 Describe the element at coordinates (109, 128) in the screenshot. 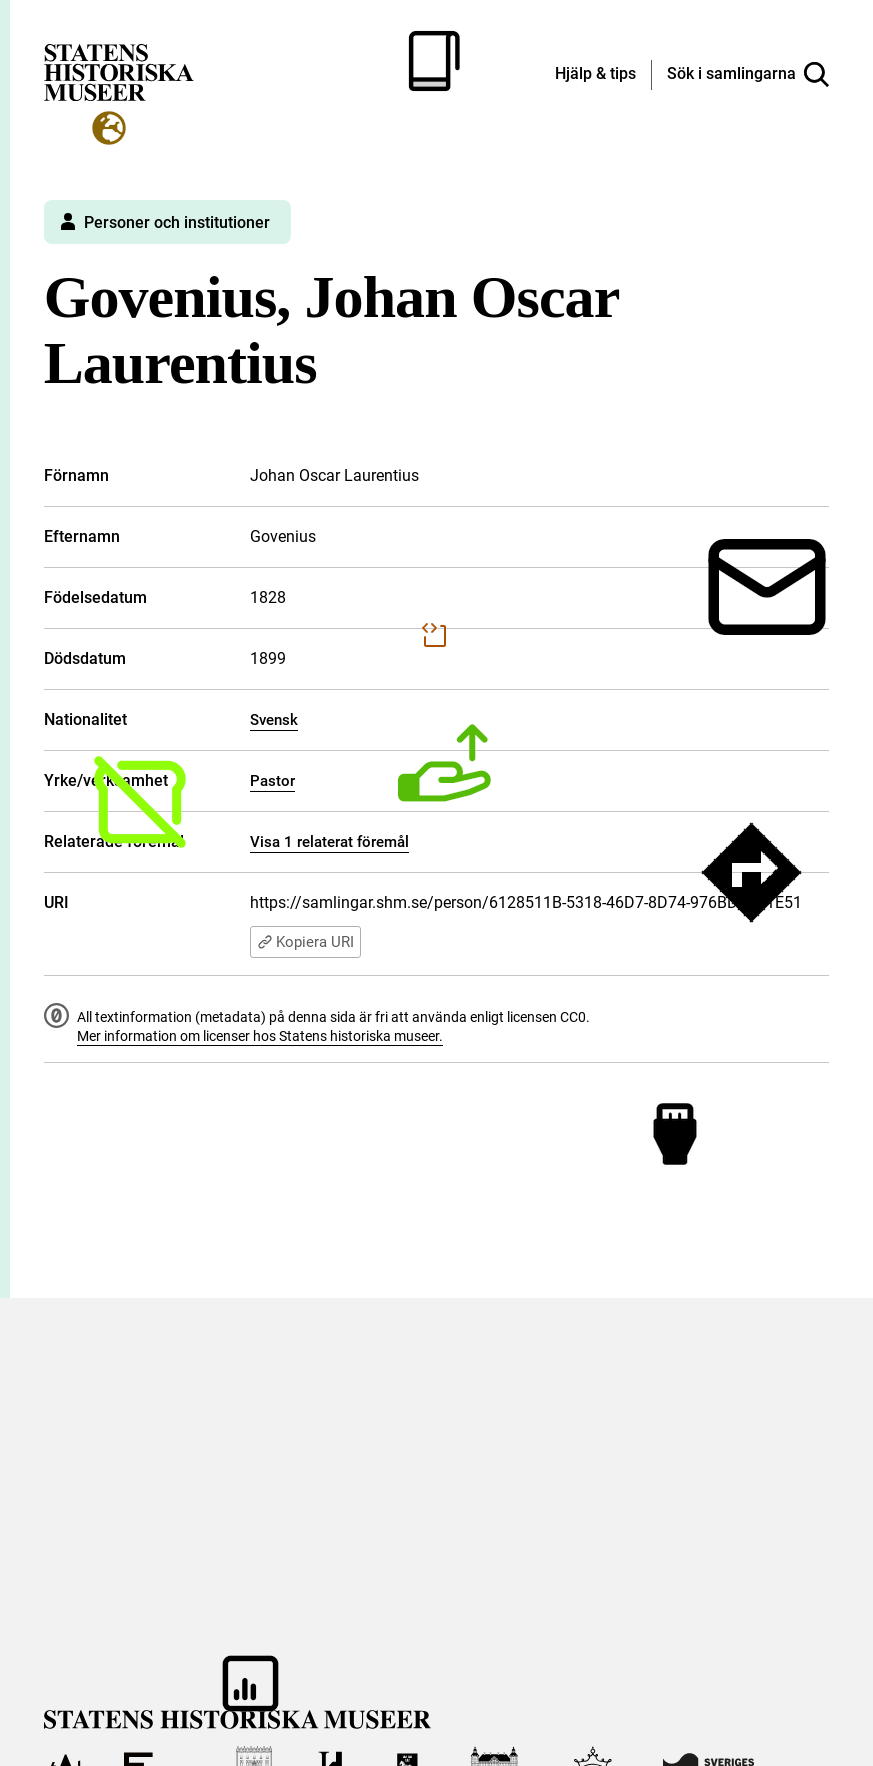

I see `select europe as your region` at that location.